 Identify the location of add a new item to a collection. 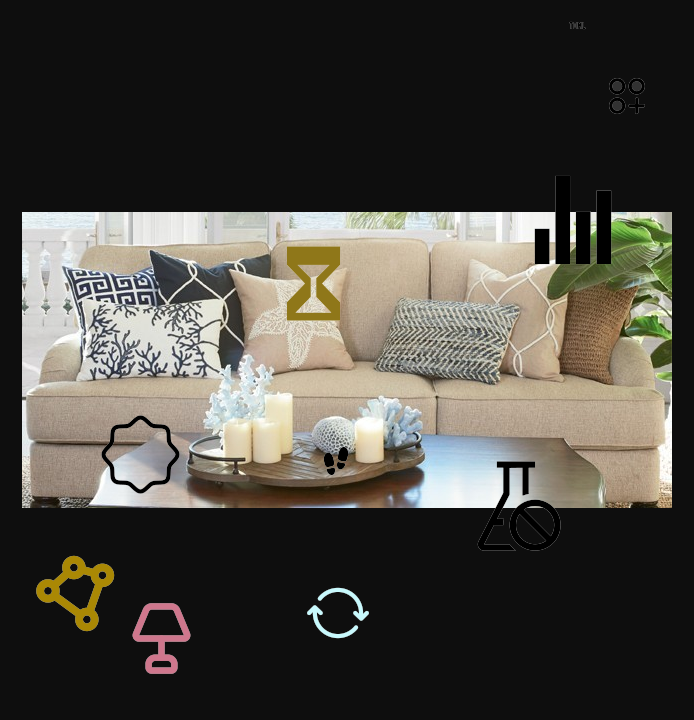
(627, 96).